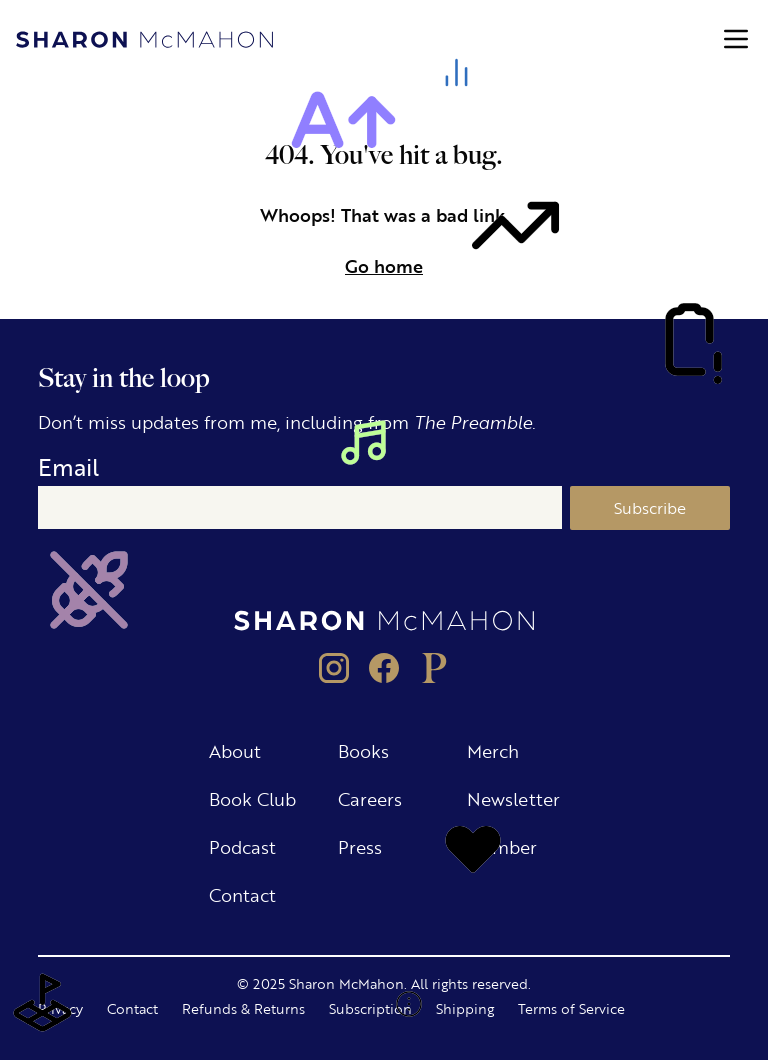 Image resolution: width=768 pixels, height=1060 pixels. I want to click on indicates gluten-free option, so click(89, 590).